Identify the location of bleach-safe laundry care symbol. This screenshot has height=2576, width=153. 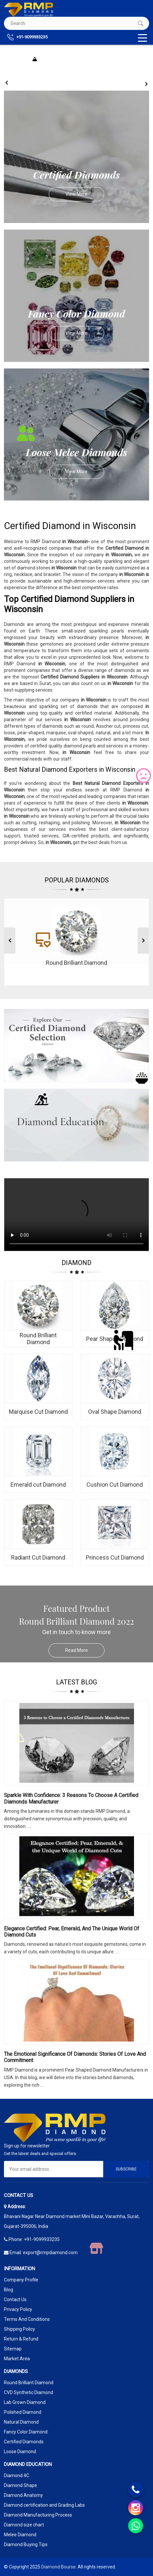
(20, 1738).